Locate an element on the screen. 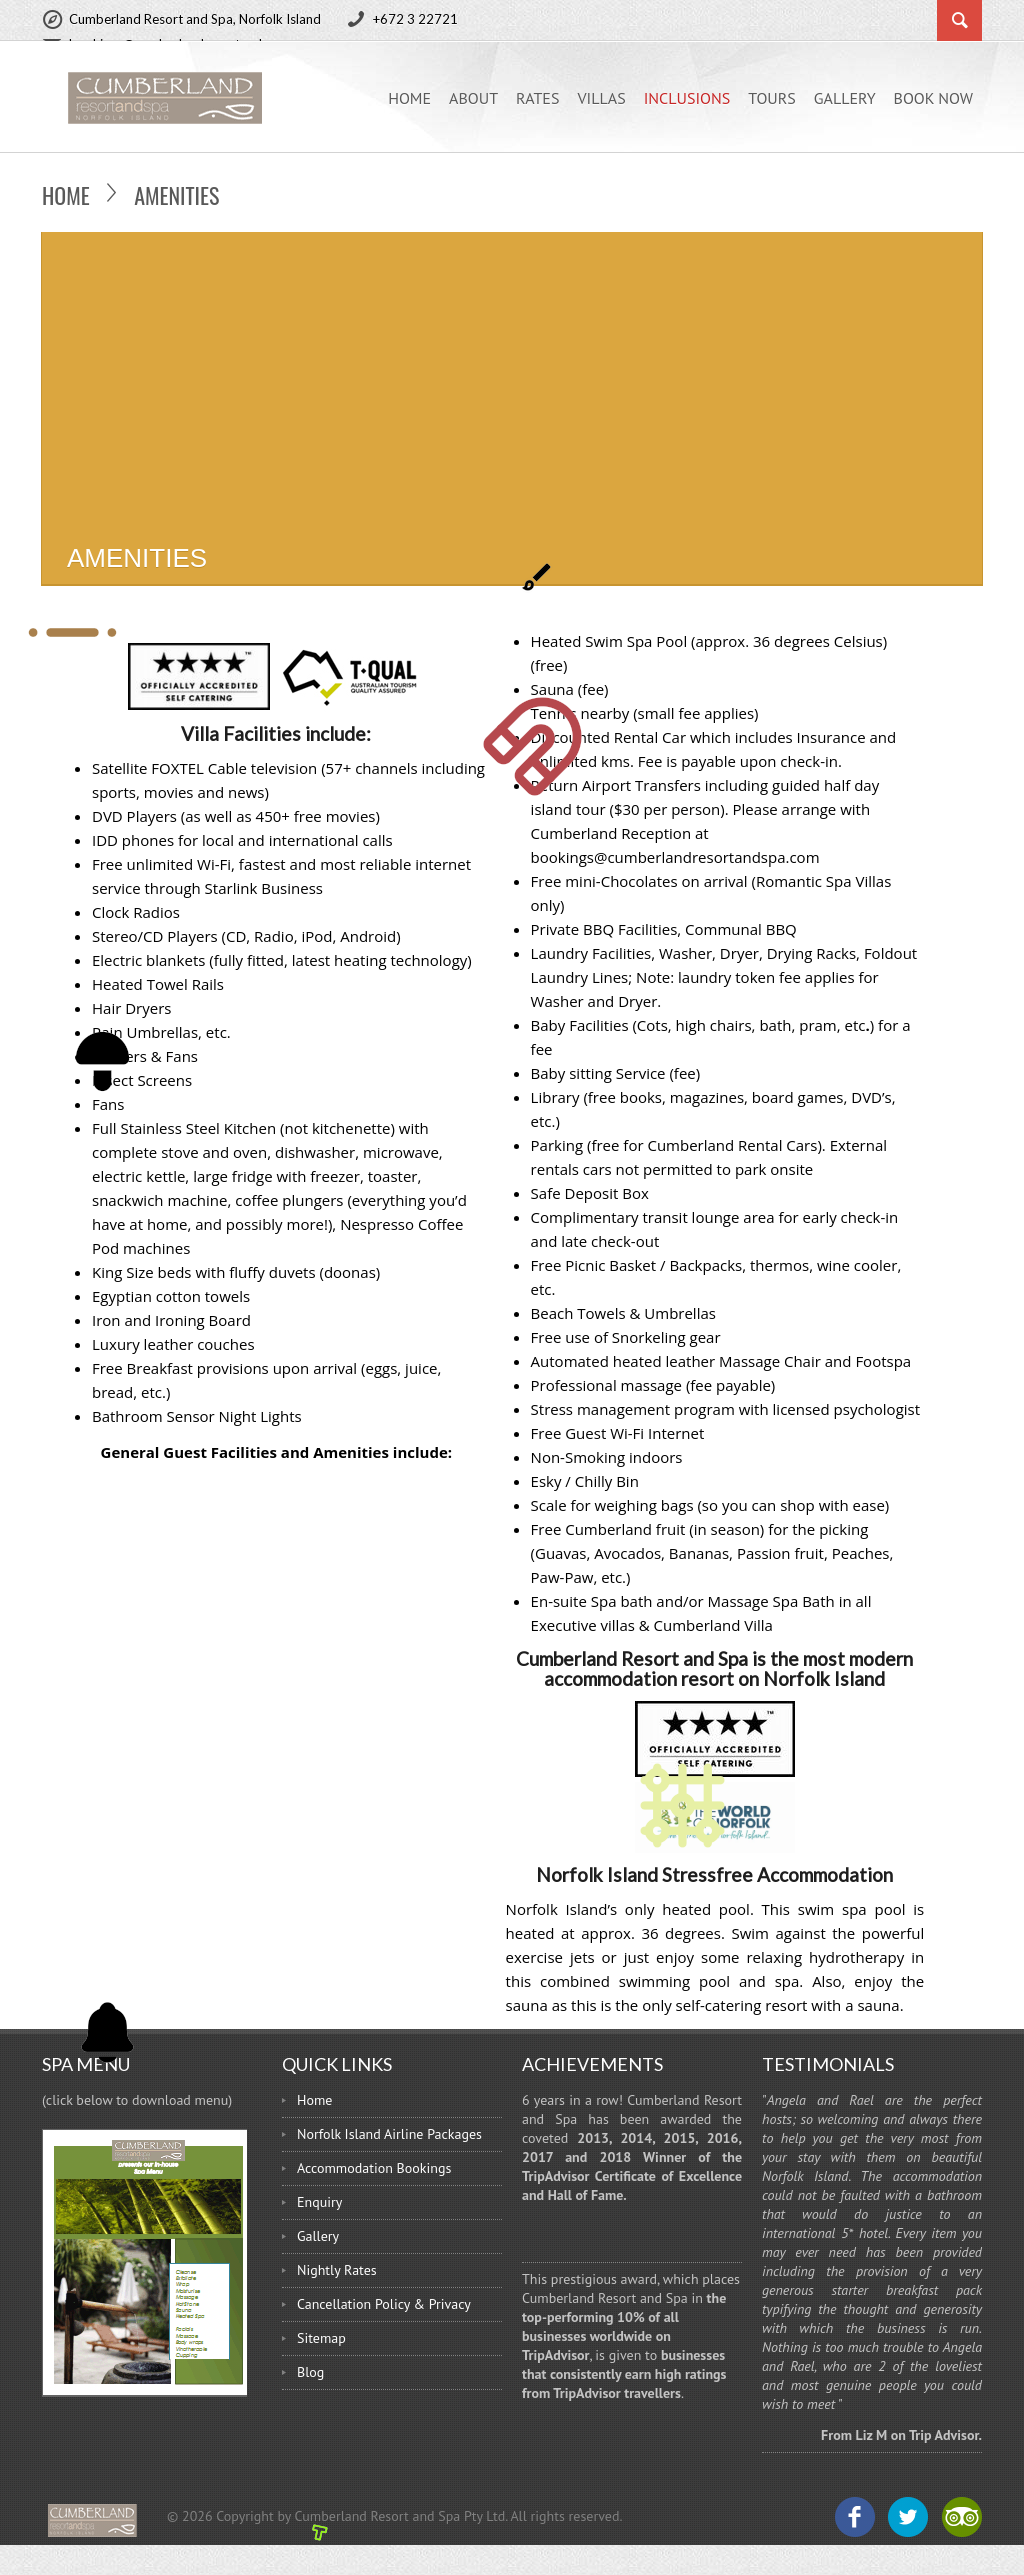 The height and width of the screenshot is (2575, 1024). view your notifications is located at coordinates (107, 2032).